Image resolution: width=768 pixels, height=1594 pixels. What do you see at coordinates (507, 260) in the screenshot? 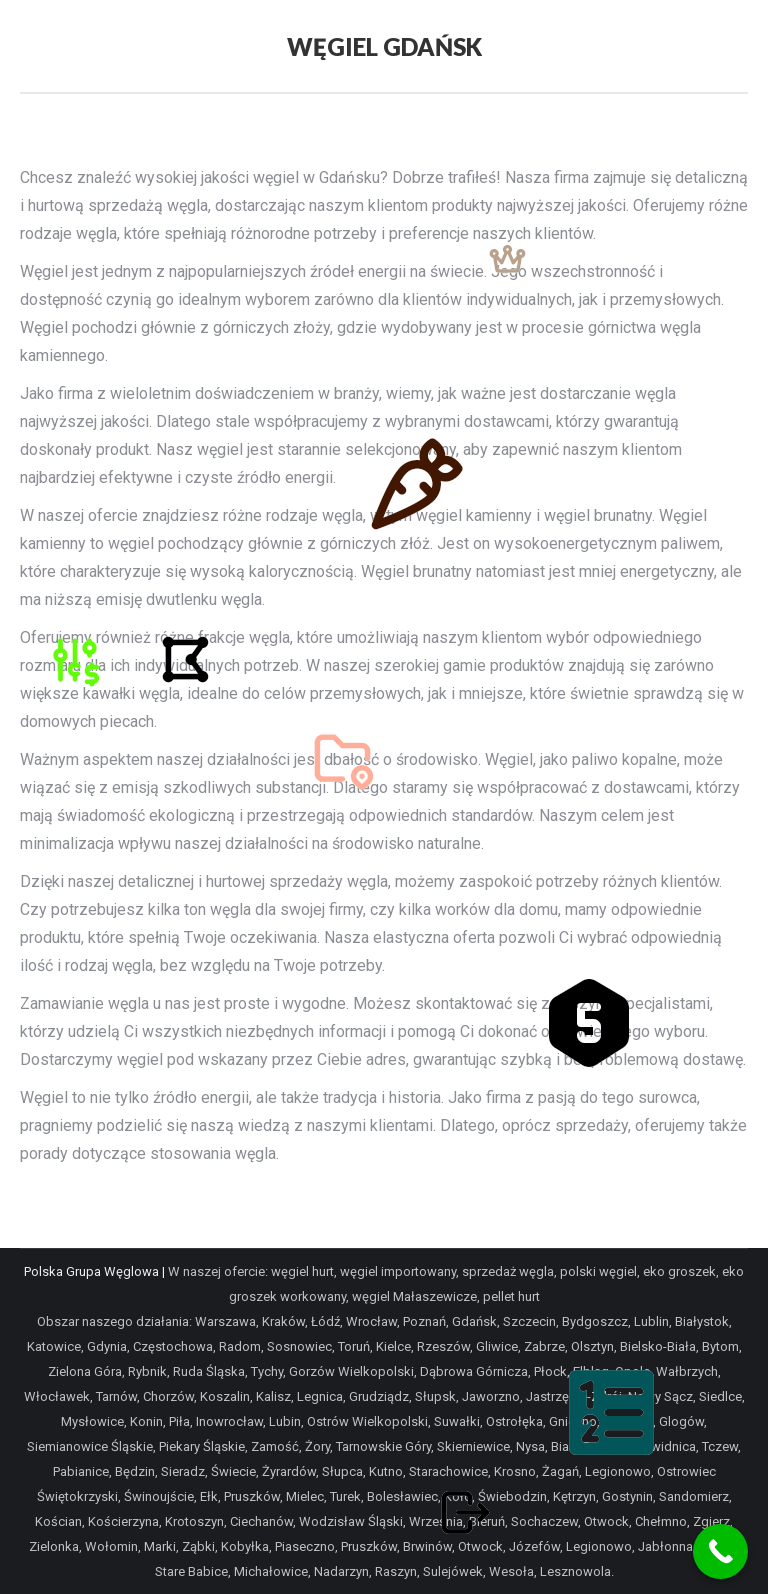
I see `indicates premium or VIP membership status` at bounding box center [507, 260].